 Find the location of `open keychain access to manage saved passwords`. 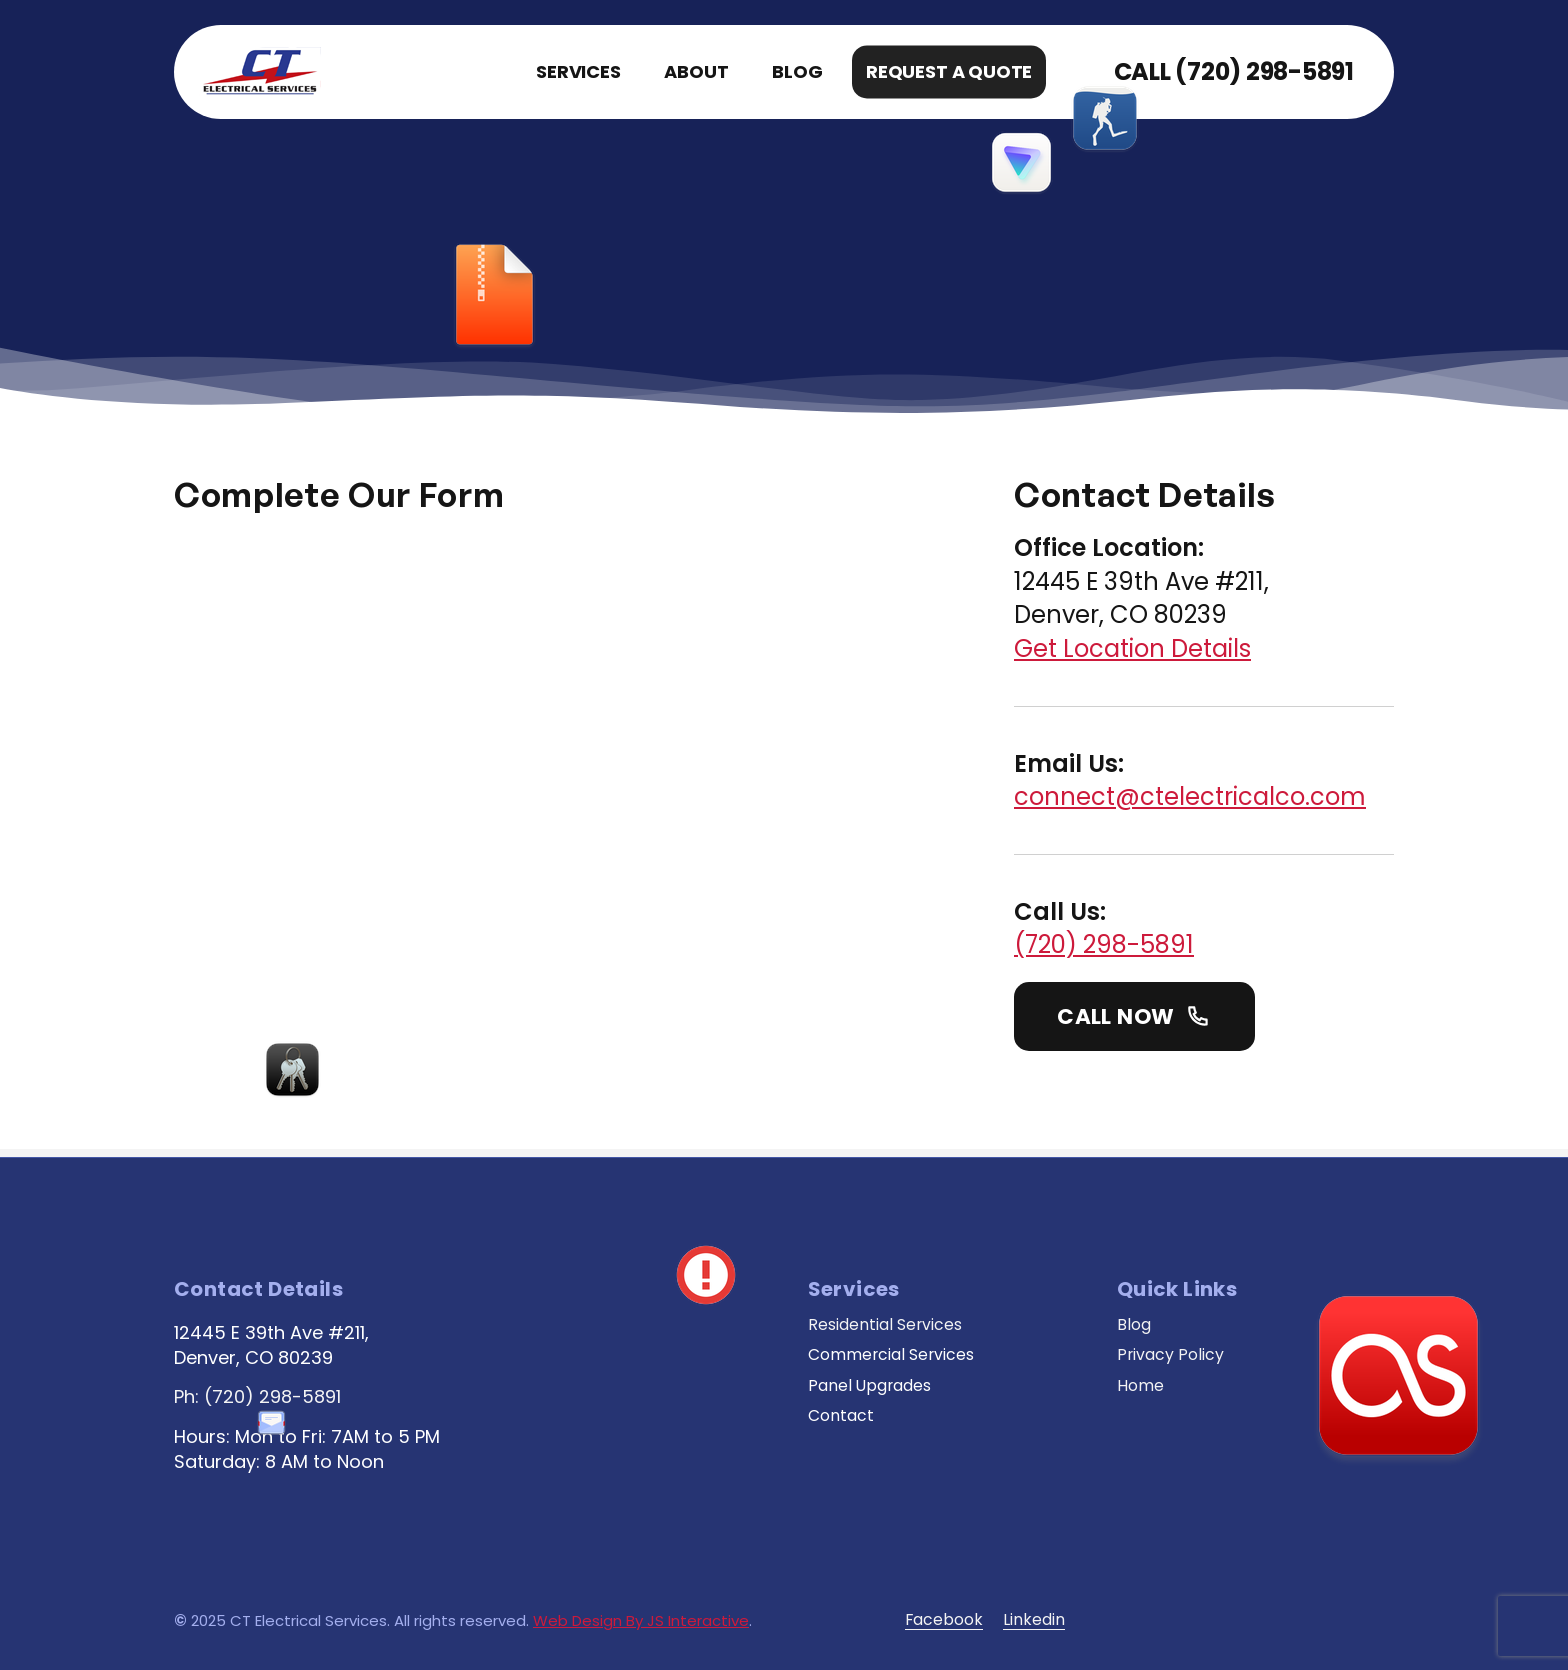

open keychain access to manage saved passwords is located at coordinates (292, 1069).